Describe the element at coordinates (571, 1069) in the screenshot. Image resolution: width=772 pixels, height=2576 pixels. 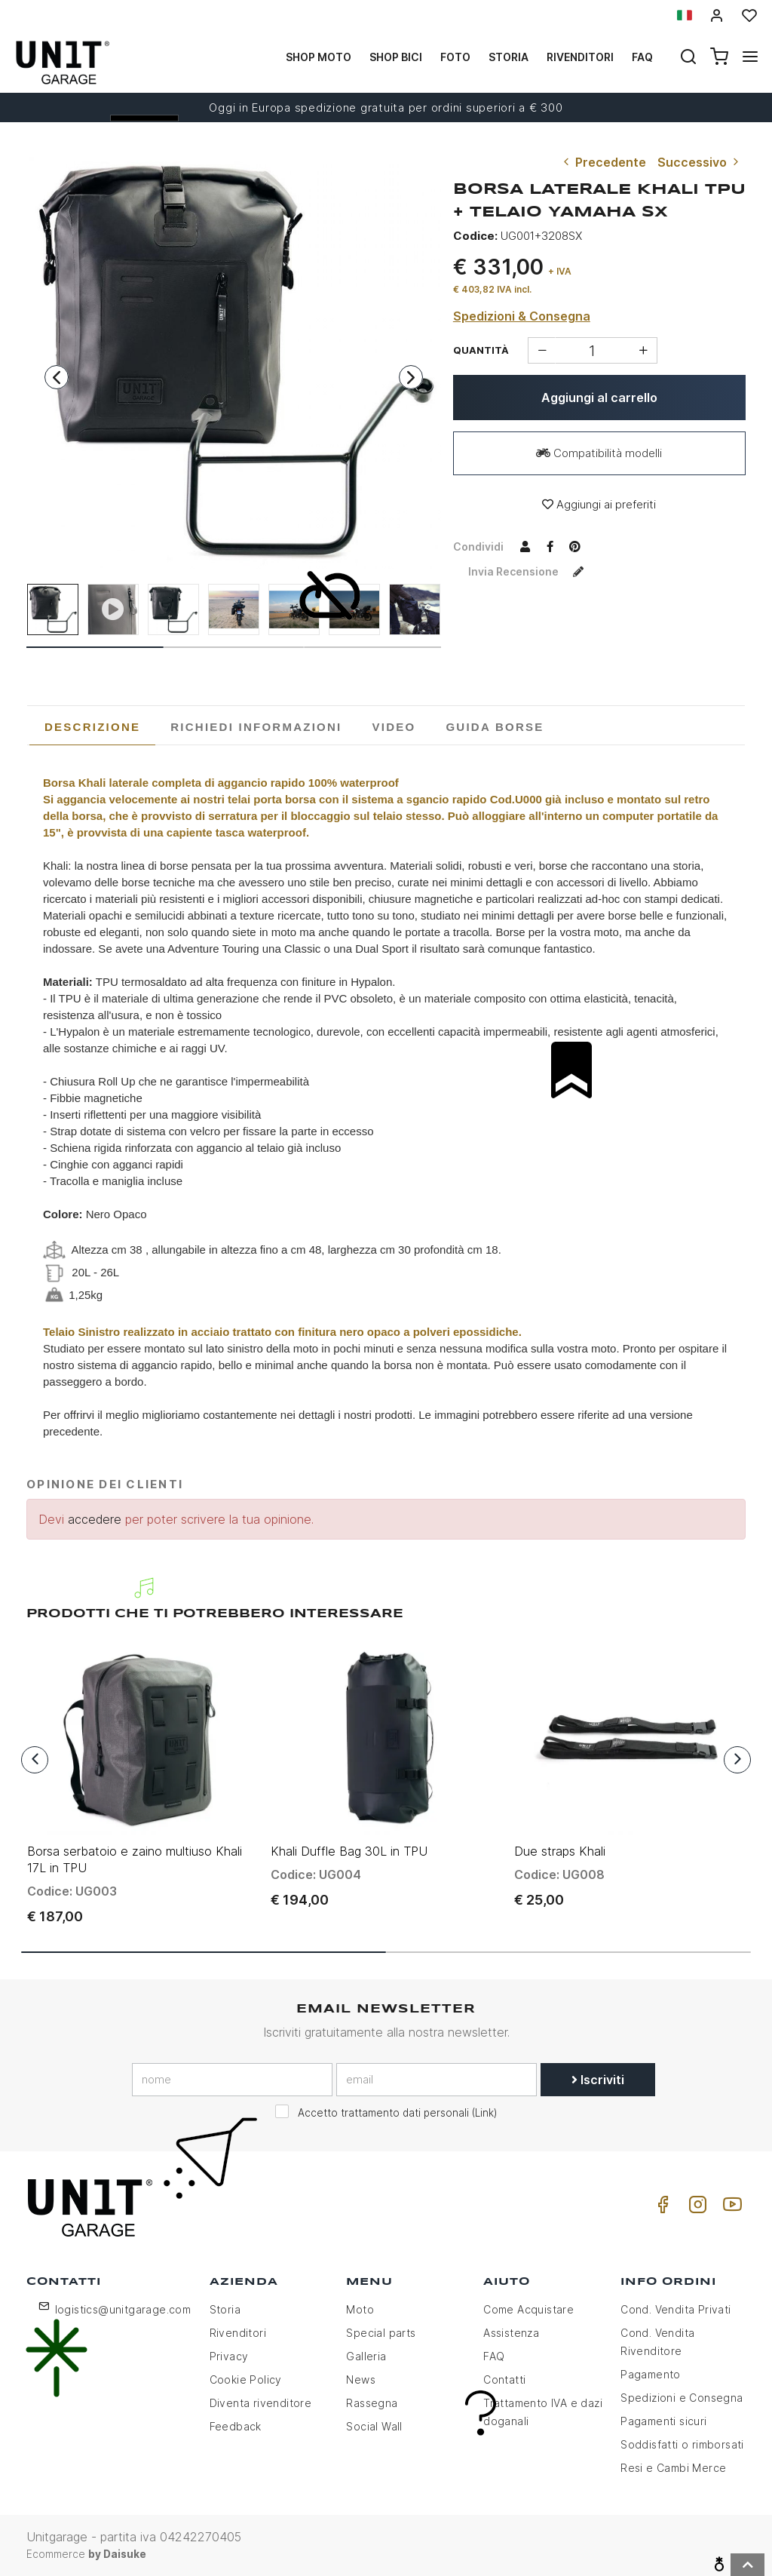
I see `save this item for later` at that location.